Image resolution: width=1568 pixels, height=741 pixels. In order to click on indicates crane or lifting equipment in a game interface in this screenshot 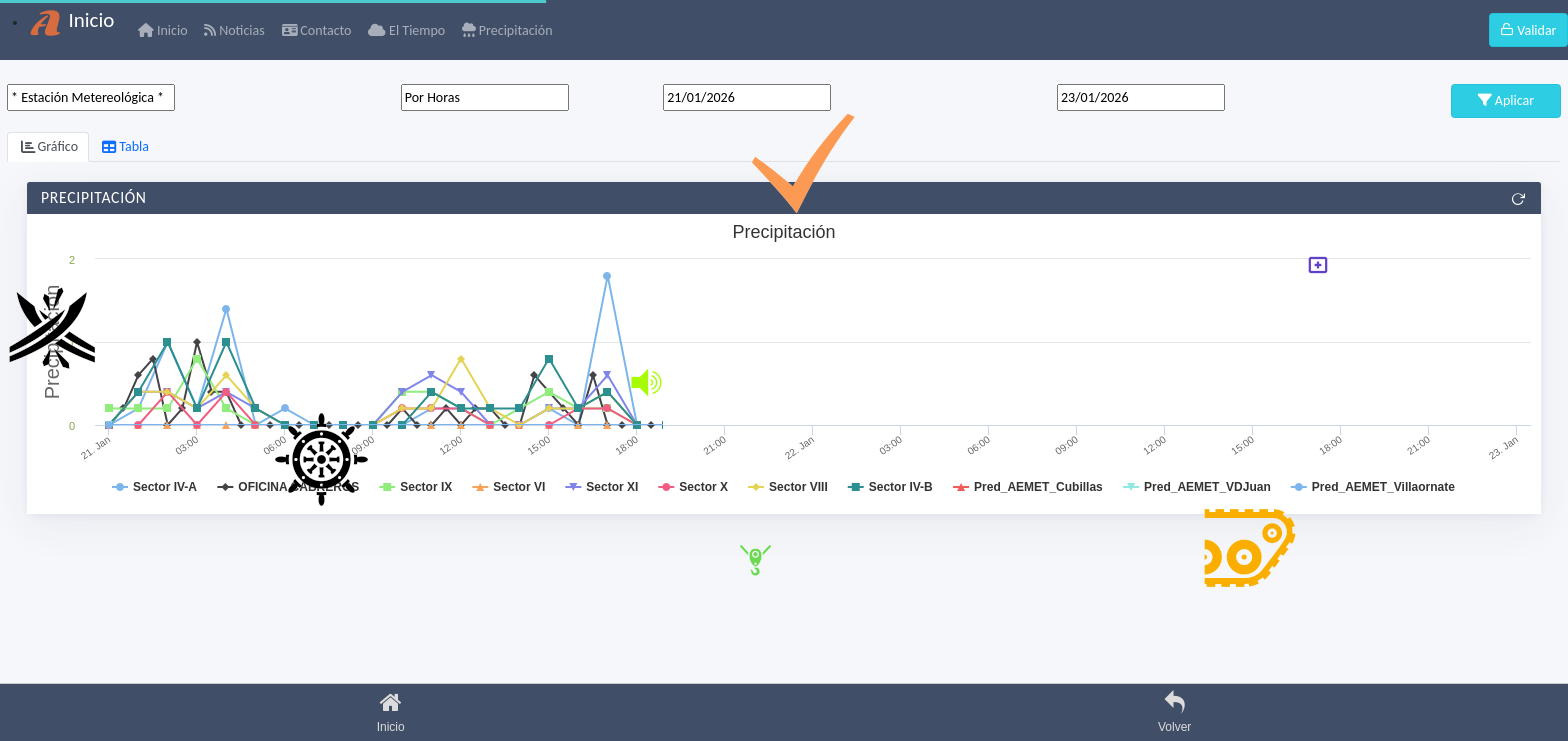, I will do `click(755, 560)`.